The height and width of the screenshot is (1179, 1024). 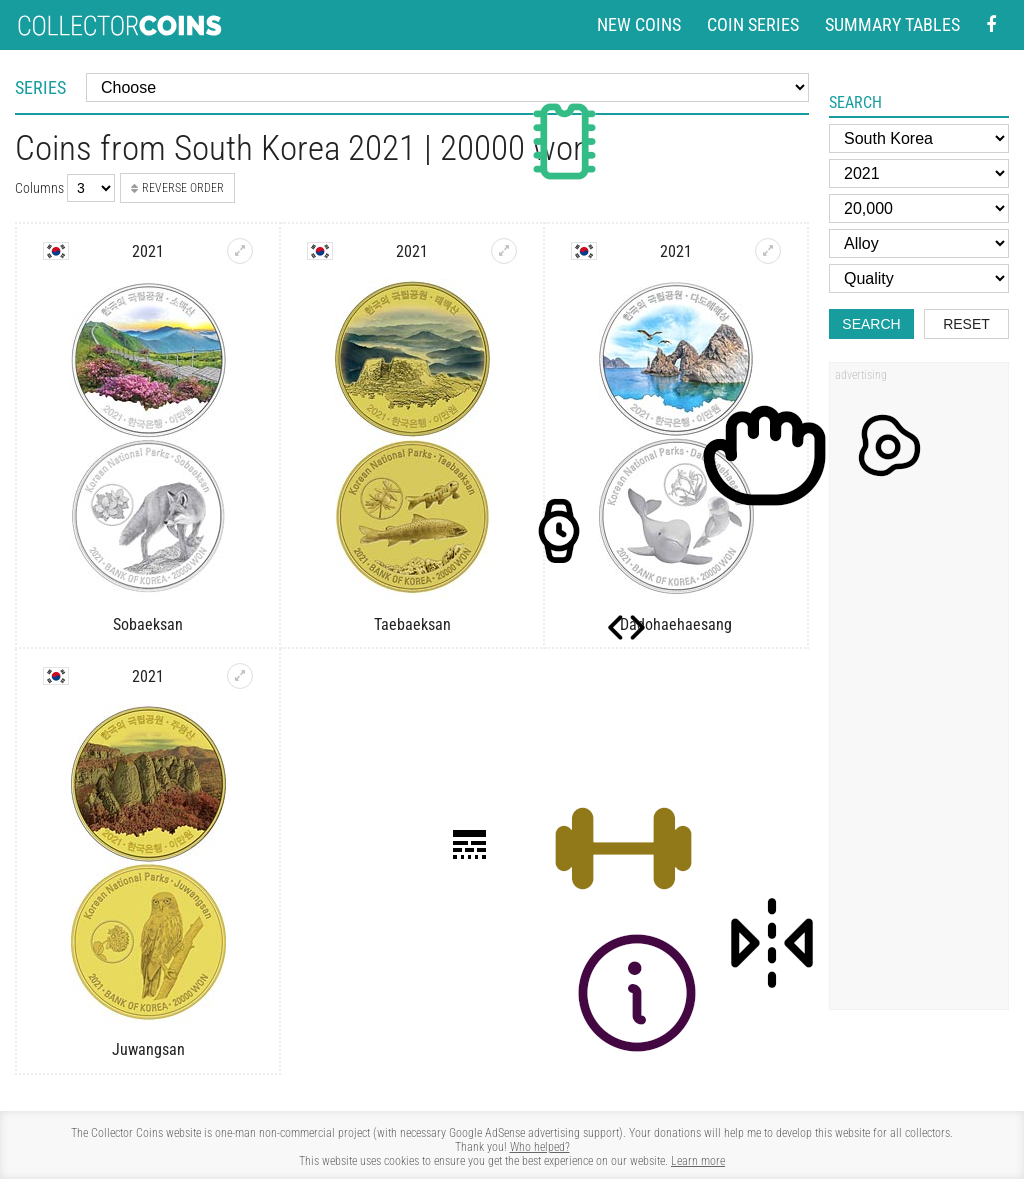 I want to click on view processor or hardware information, so click(x=564, y=141).